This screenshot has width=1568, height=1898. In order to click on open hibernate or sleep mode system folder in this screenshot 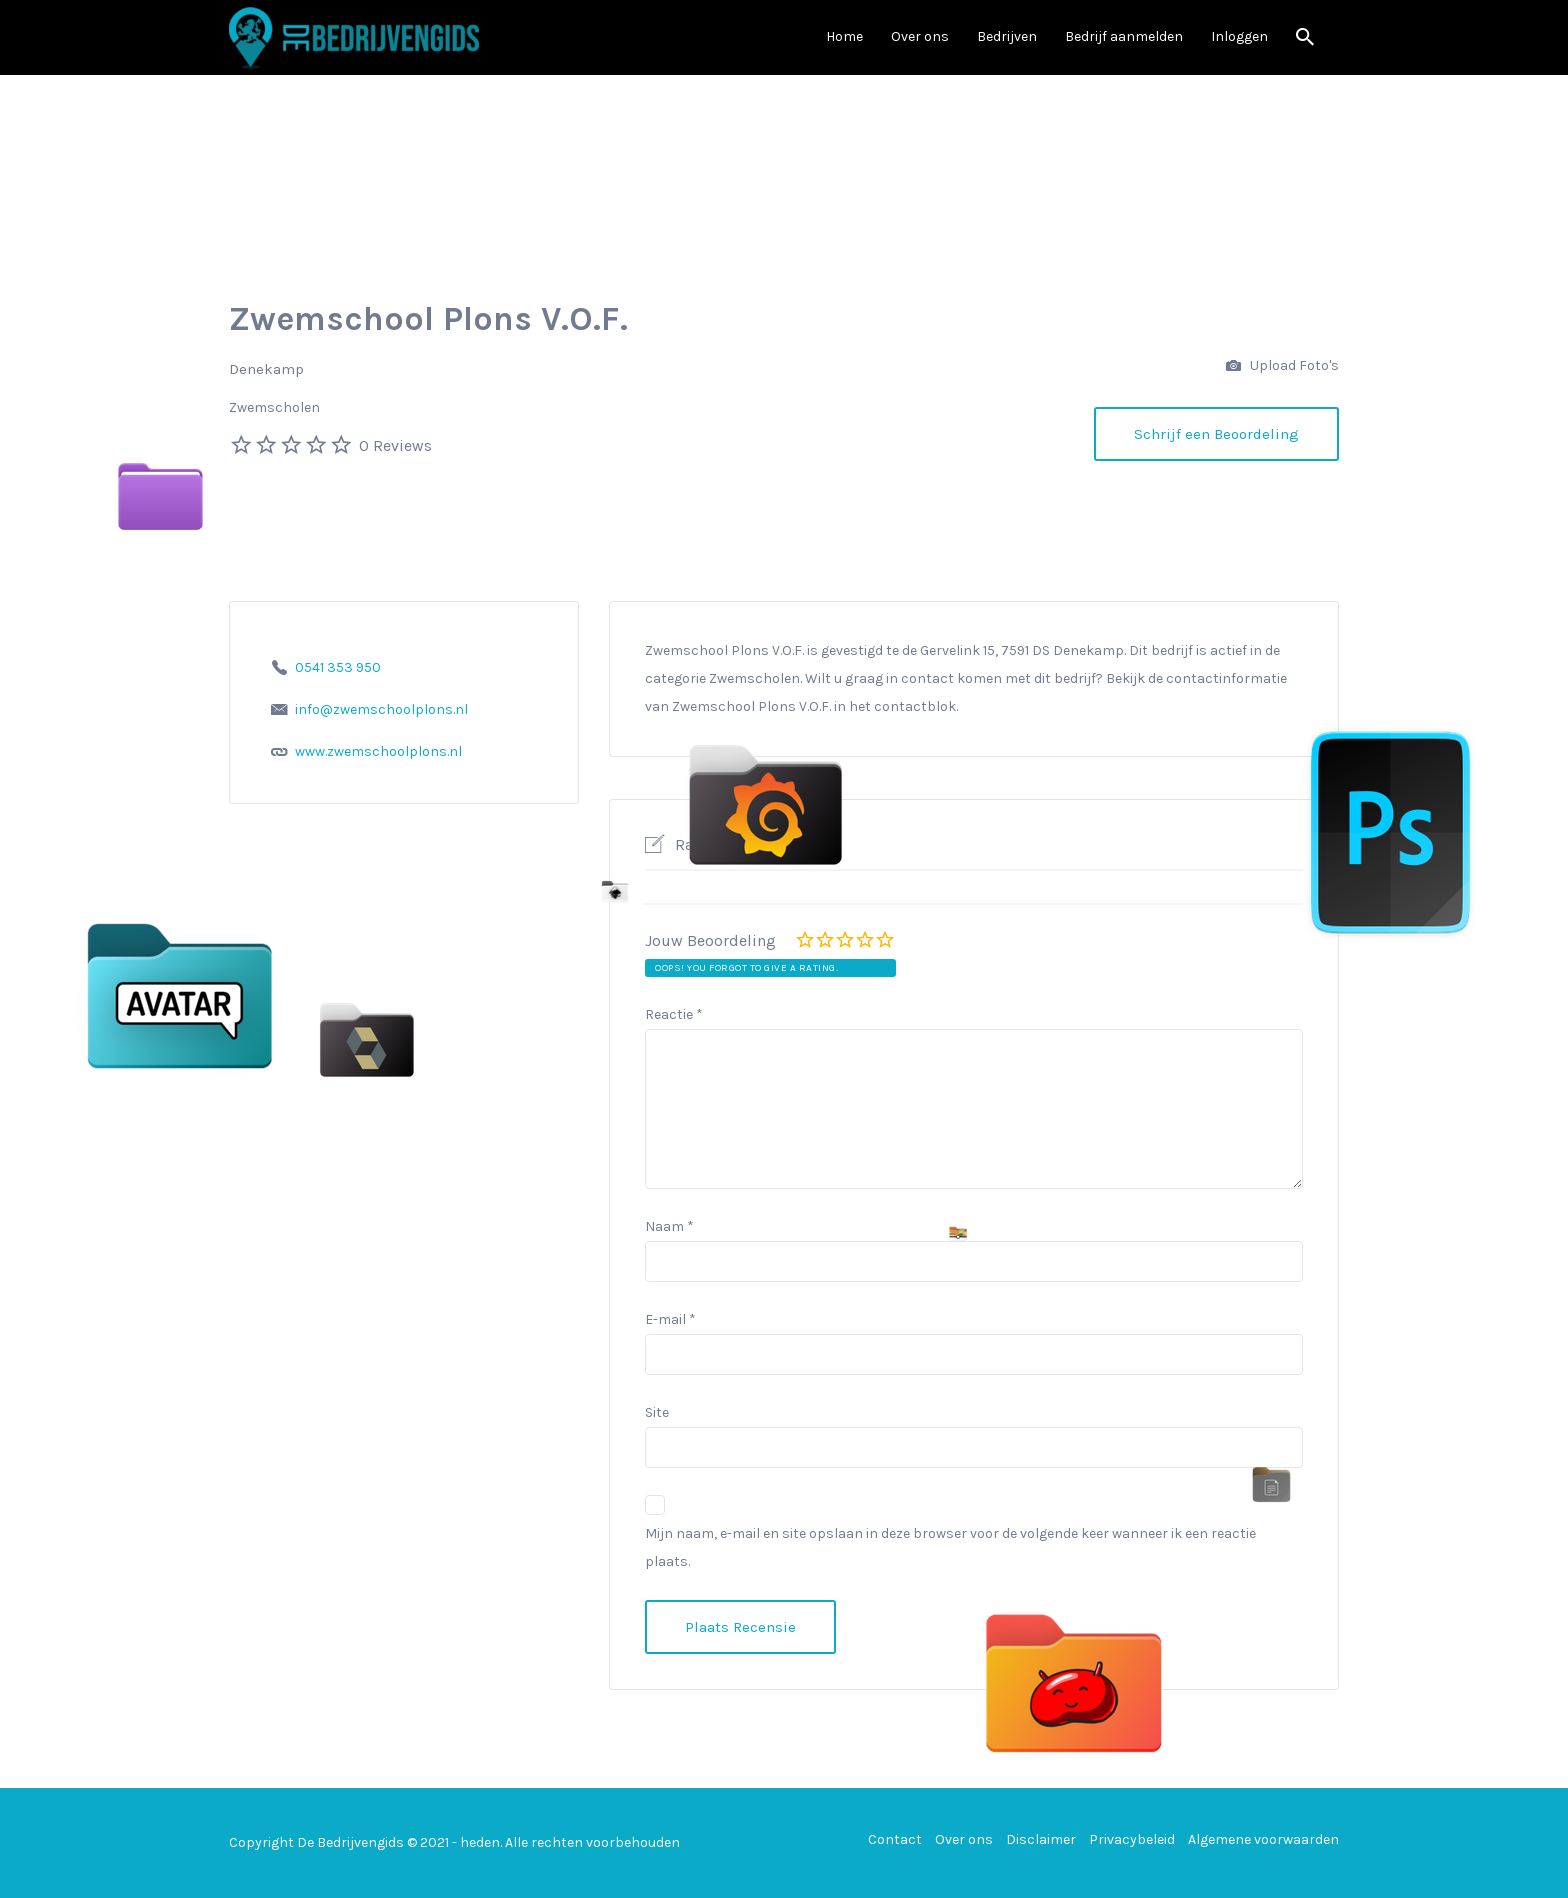, I will do `click(366, 1042)`.